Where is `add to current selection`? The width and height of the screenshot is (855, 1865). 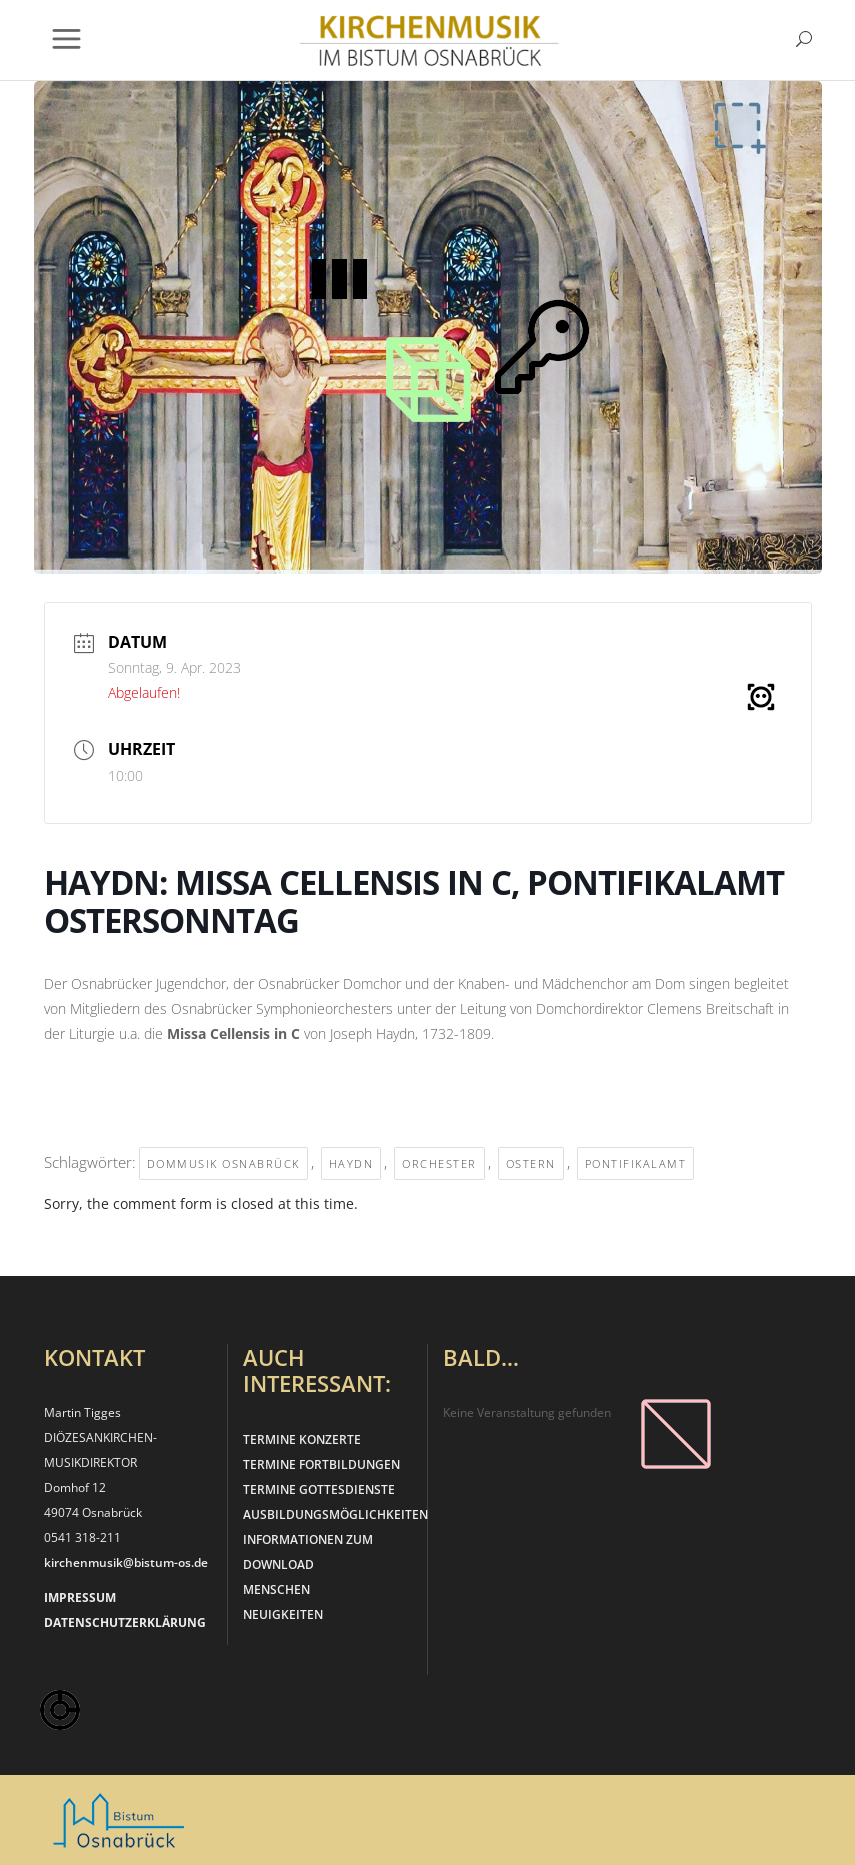 add to current selection is located at coordinates (737, 125).